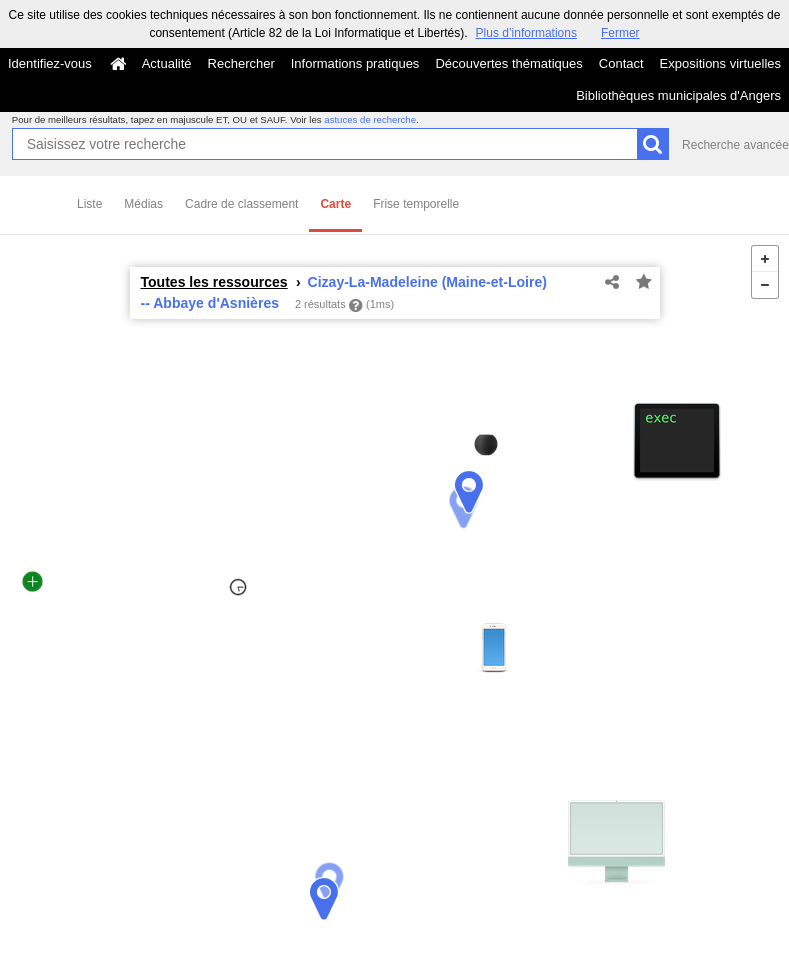 The width and height of the screenshot is (789, 955). I want to click on manage connected iPhone device, so click(494, 648).